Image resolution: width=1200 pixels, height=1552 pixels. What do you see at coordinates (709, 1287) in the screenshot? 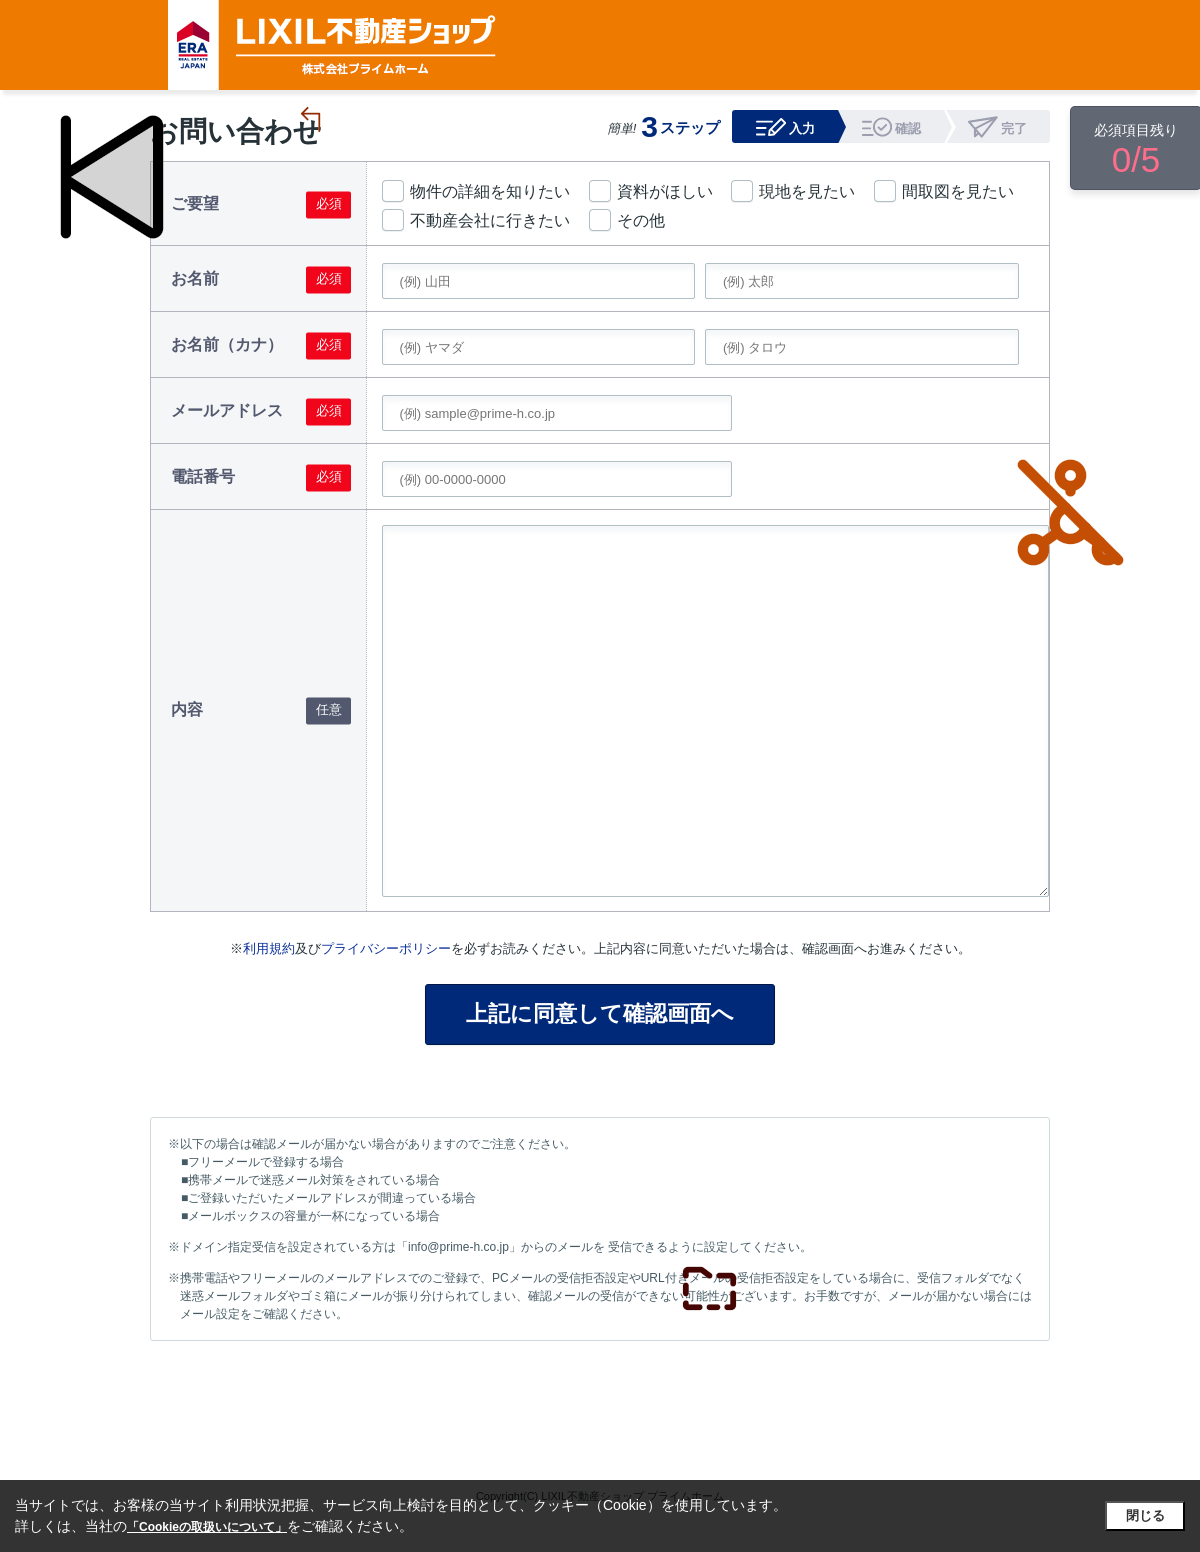
I see `create a new folder` at bounding box center [709, 1287].